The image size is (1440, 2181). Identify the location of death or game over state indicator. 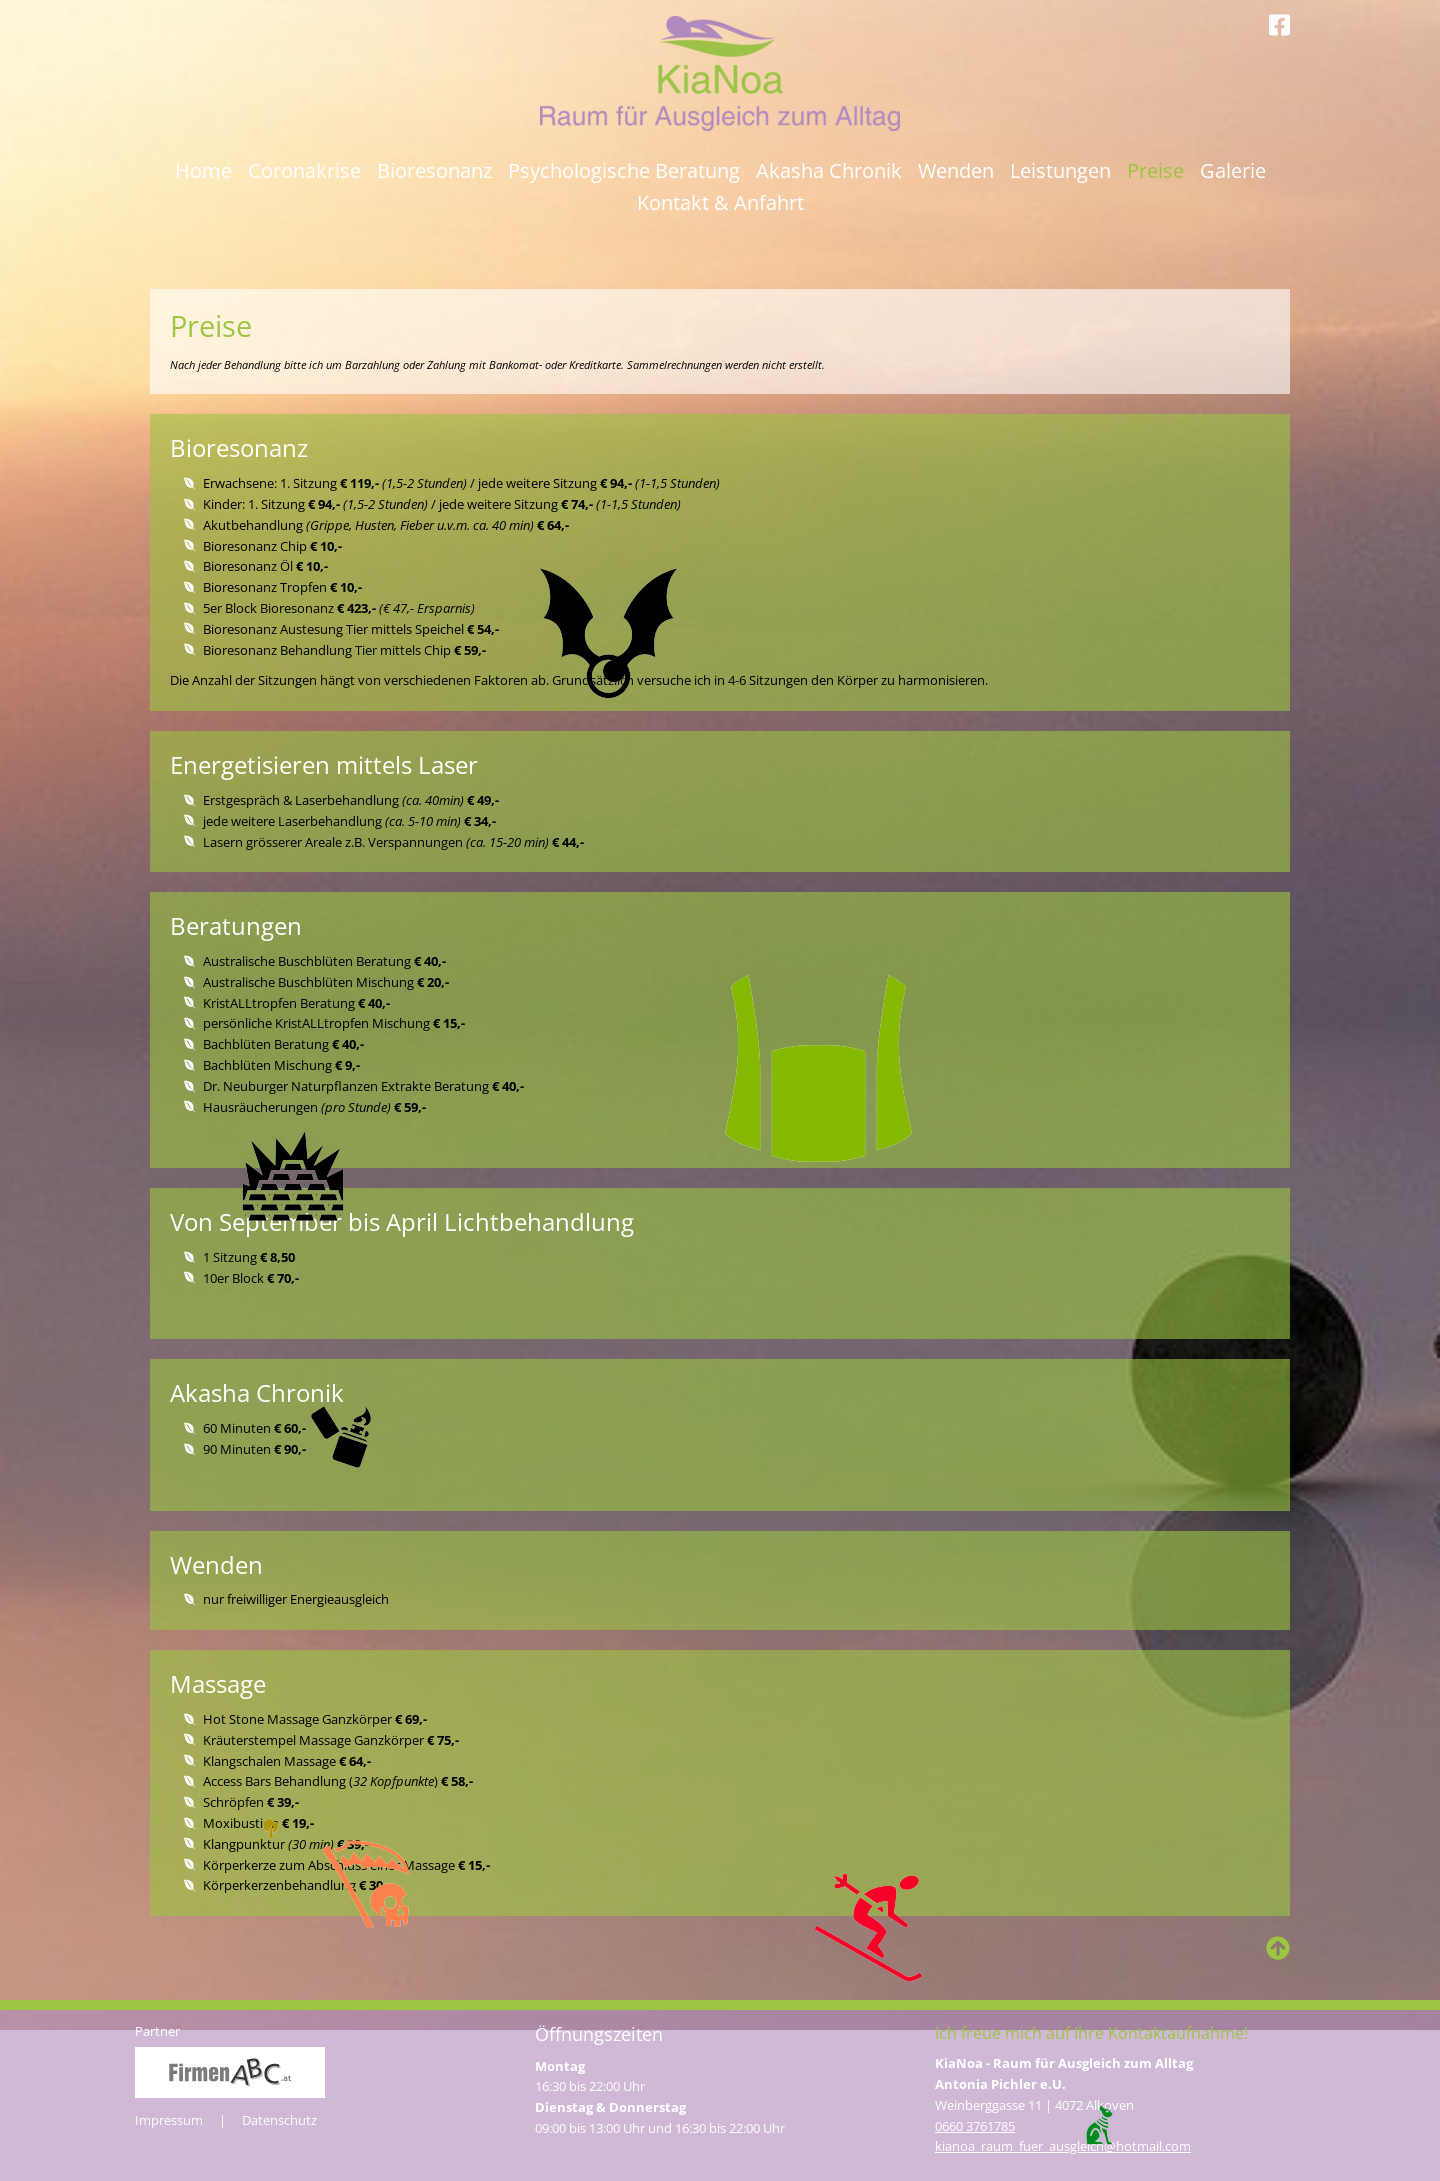
(366, 1883).